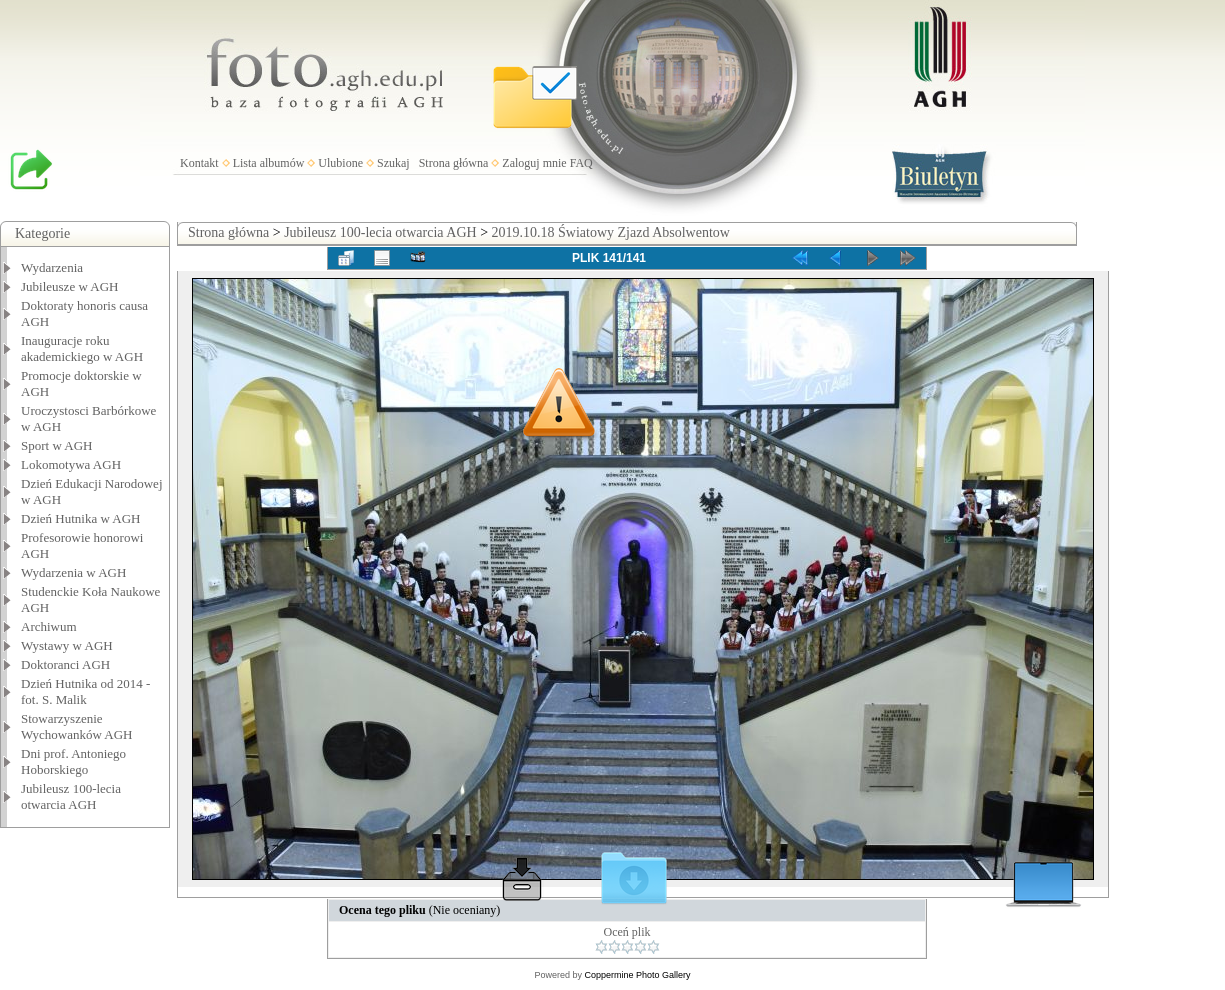 Image resolution: width=1225 pixels, height=990 pixels. What do you see at coordinates (532, 99) in the screenshot?
I see `folder with verified or completed contents` at bounding box center [532, 99].